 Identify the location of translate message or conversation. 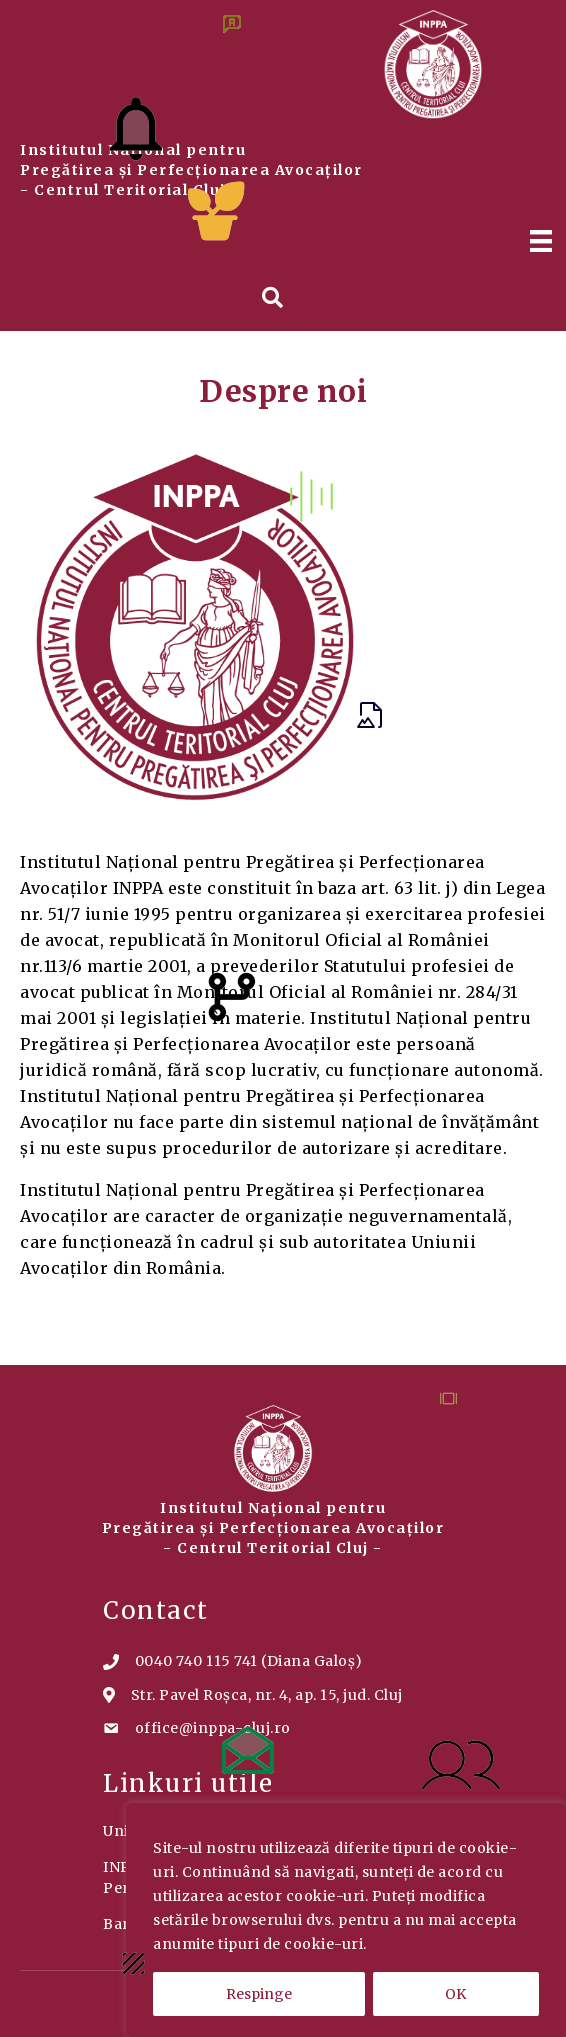
(232, 23).